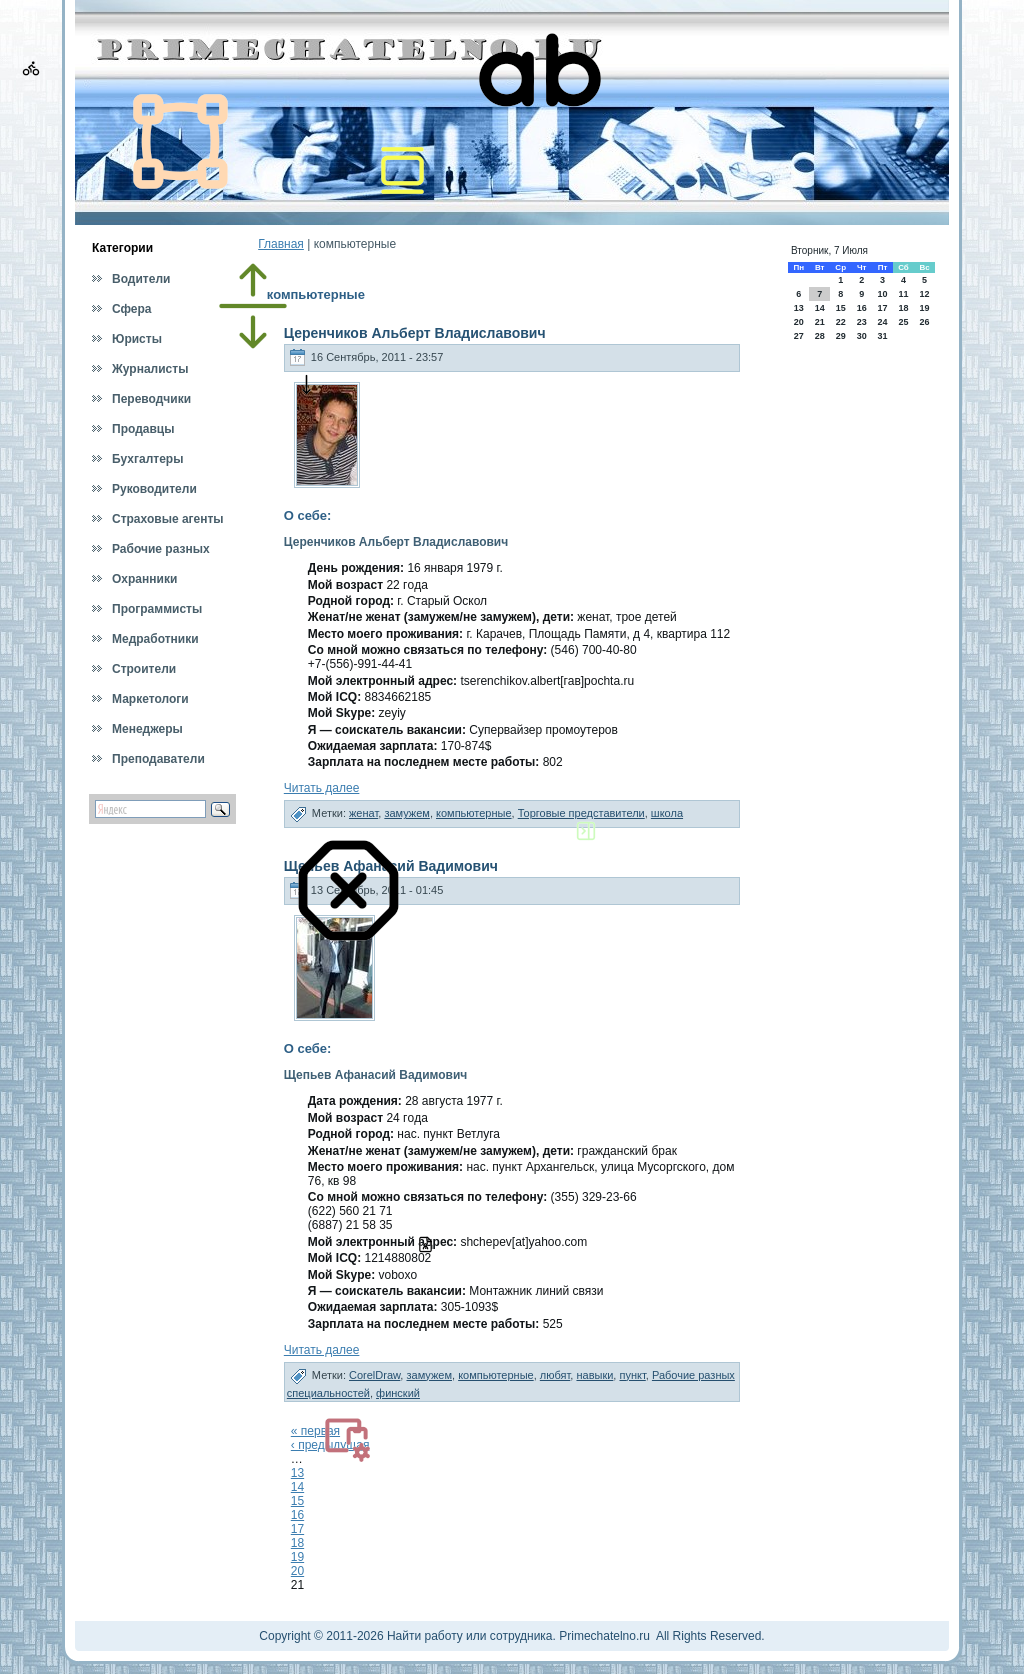 The image size is (1024, 1674). What do you see at coordinates (402, 170) in the screenshot?
I see `view images in a vertical gallery layout` at bounding box center [402, 170].